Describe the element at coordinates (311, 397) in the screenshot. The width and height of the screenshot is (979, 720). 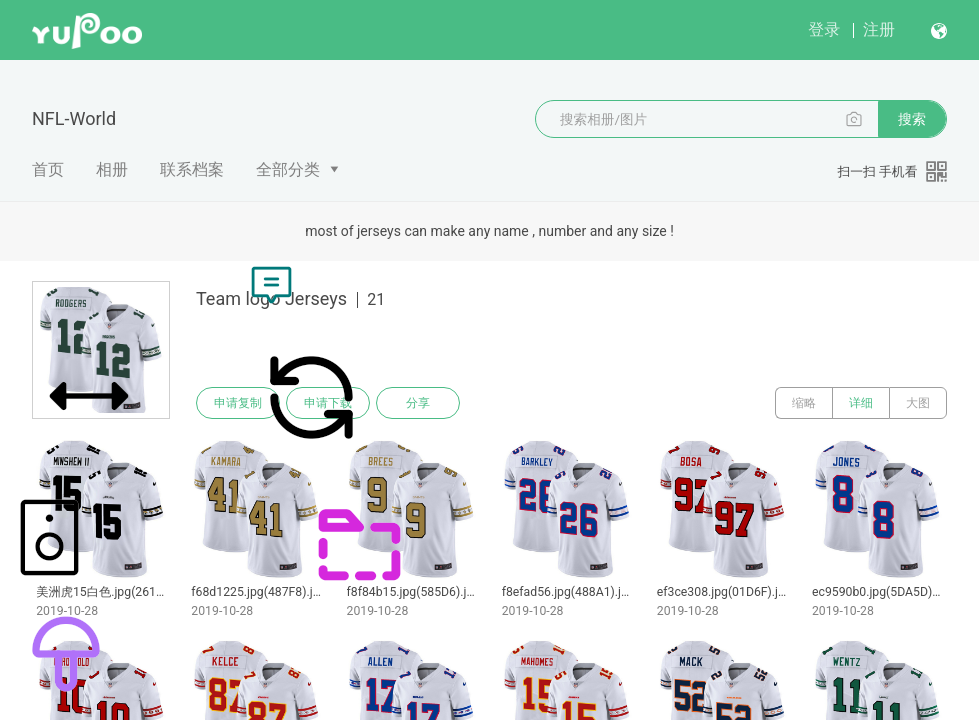
I see `refresh or reload content` at that location.